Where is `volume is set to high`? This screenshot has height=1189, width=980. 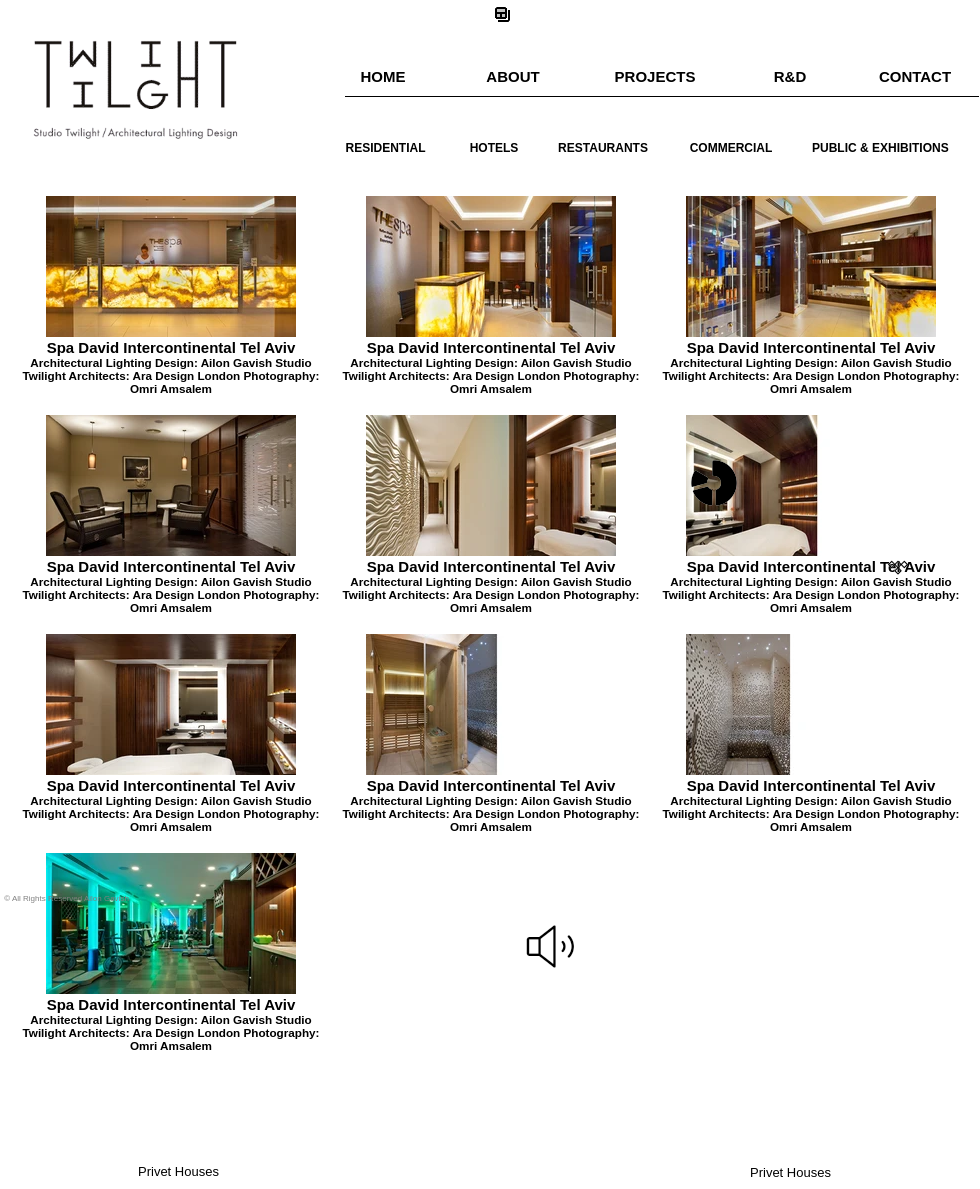 volume is set to high is located at coordinates (549, 946).